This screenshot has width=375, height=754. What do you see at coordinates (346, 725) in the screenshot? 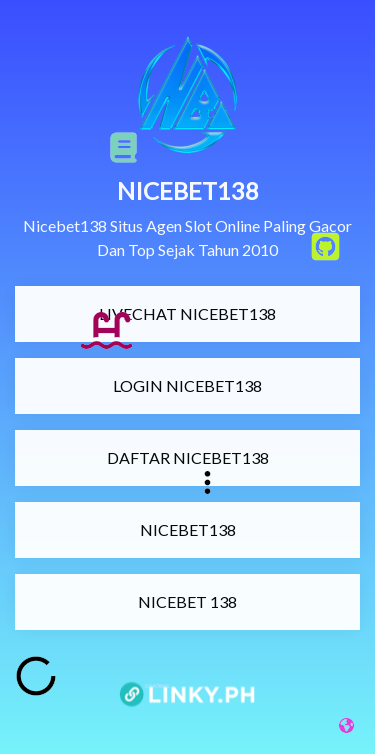
I see `switch to global or worldwide view` at bounding box center [346, 725].